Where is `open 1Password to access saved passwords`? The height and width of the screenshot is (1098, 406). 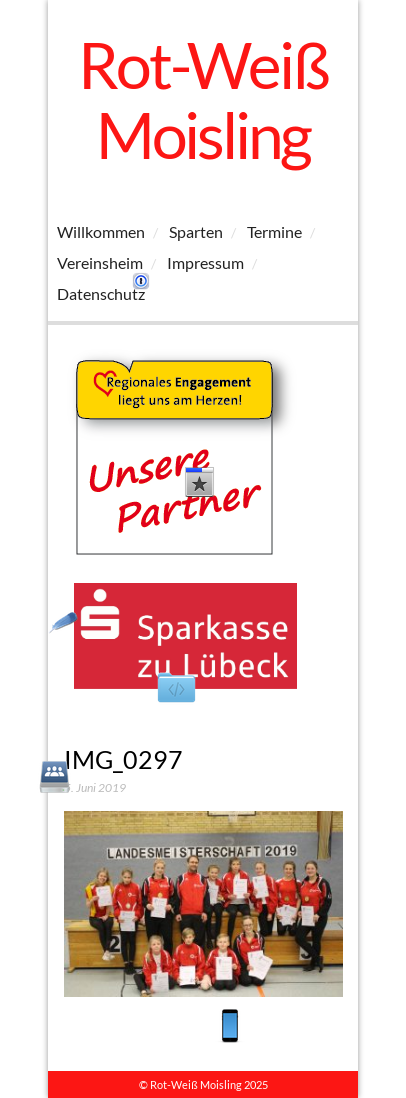 open 1Password to access saved passwords is located at coordinates (141, 281).